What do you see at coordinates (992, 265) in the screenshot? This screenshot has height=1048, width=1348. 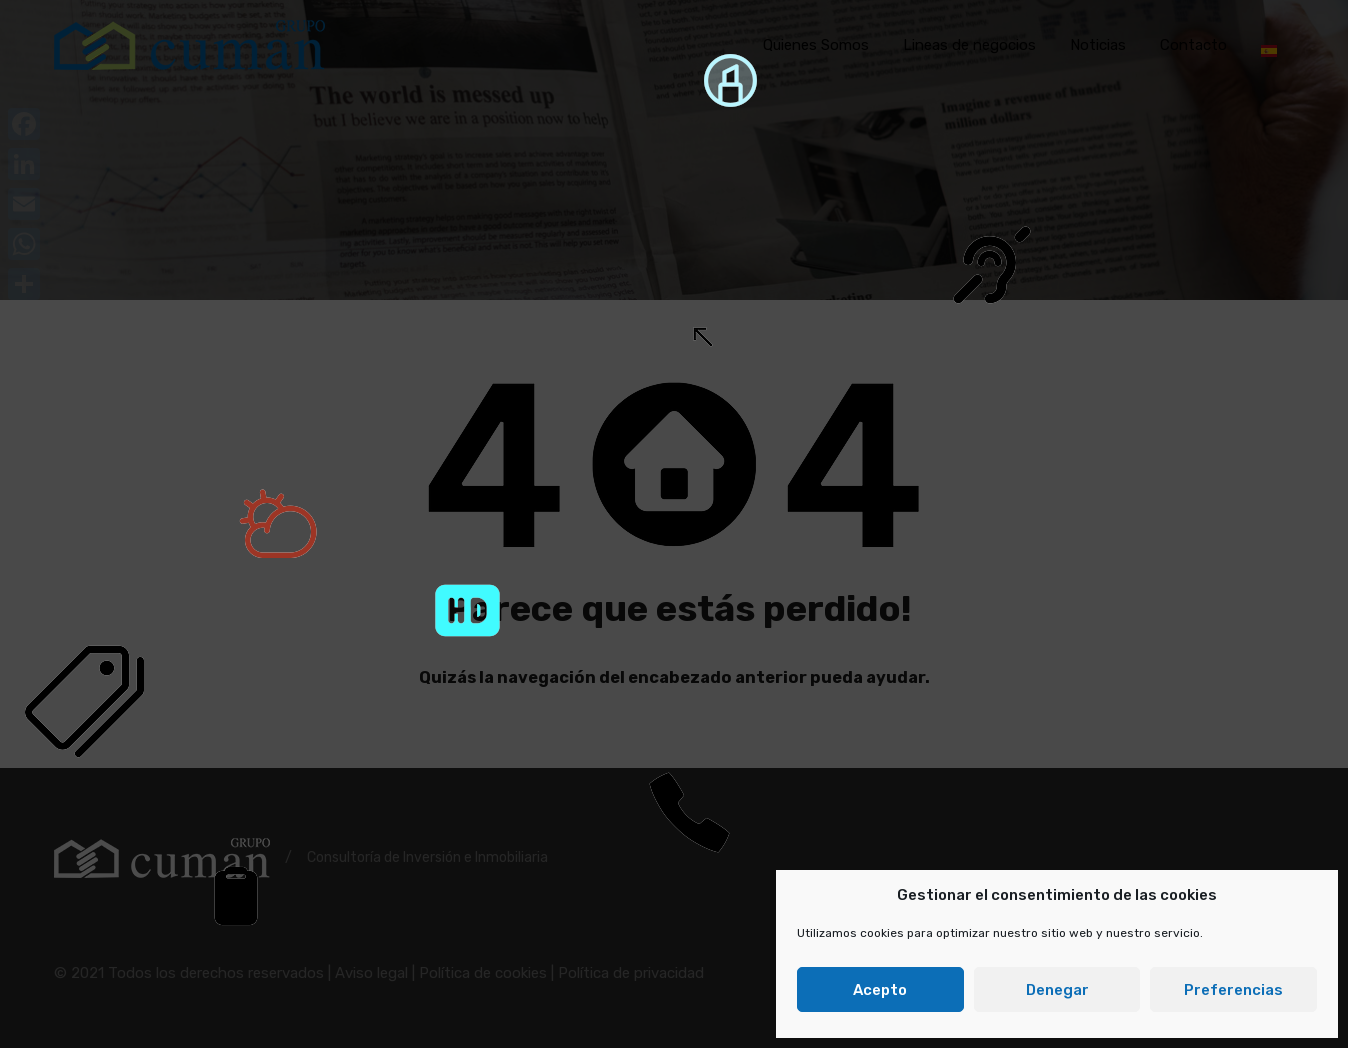 I see `indicates hearing accessibility options` at bounding box center [992, 265].